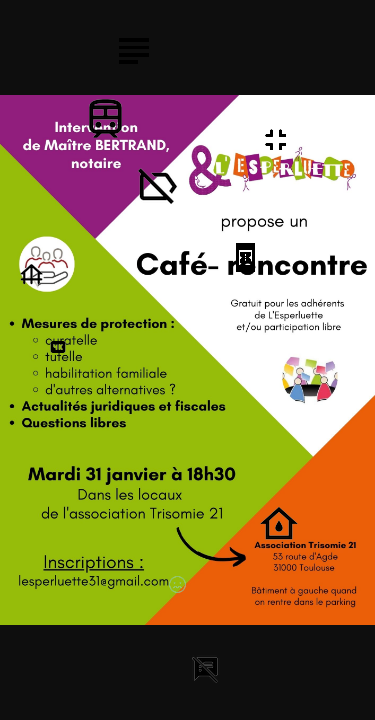 Image resolution: width=375 pixels, height=720 pixels. What do you see at coordinates (245, 257) in the screenshot?
I see `book an appointment or reservation online` at bounding box center [245, 257].